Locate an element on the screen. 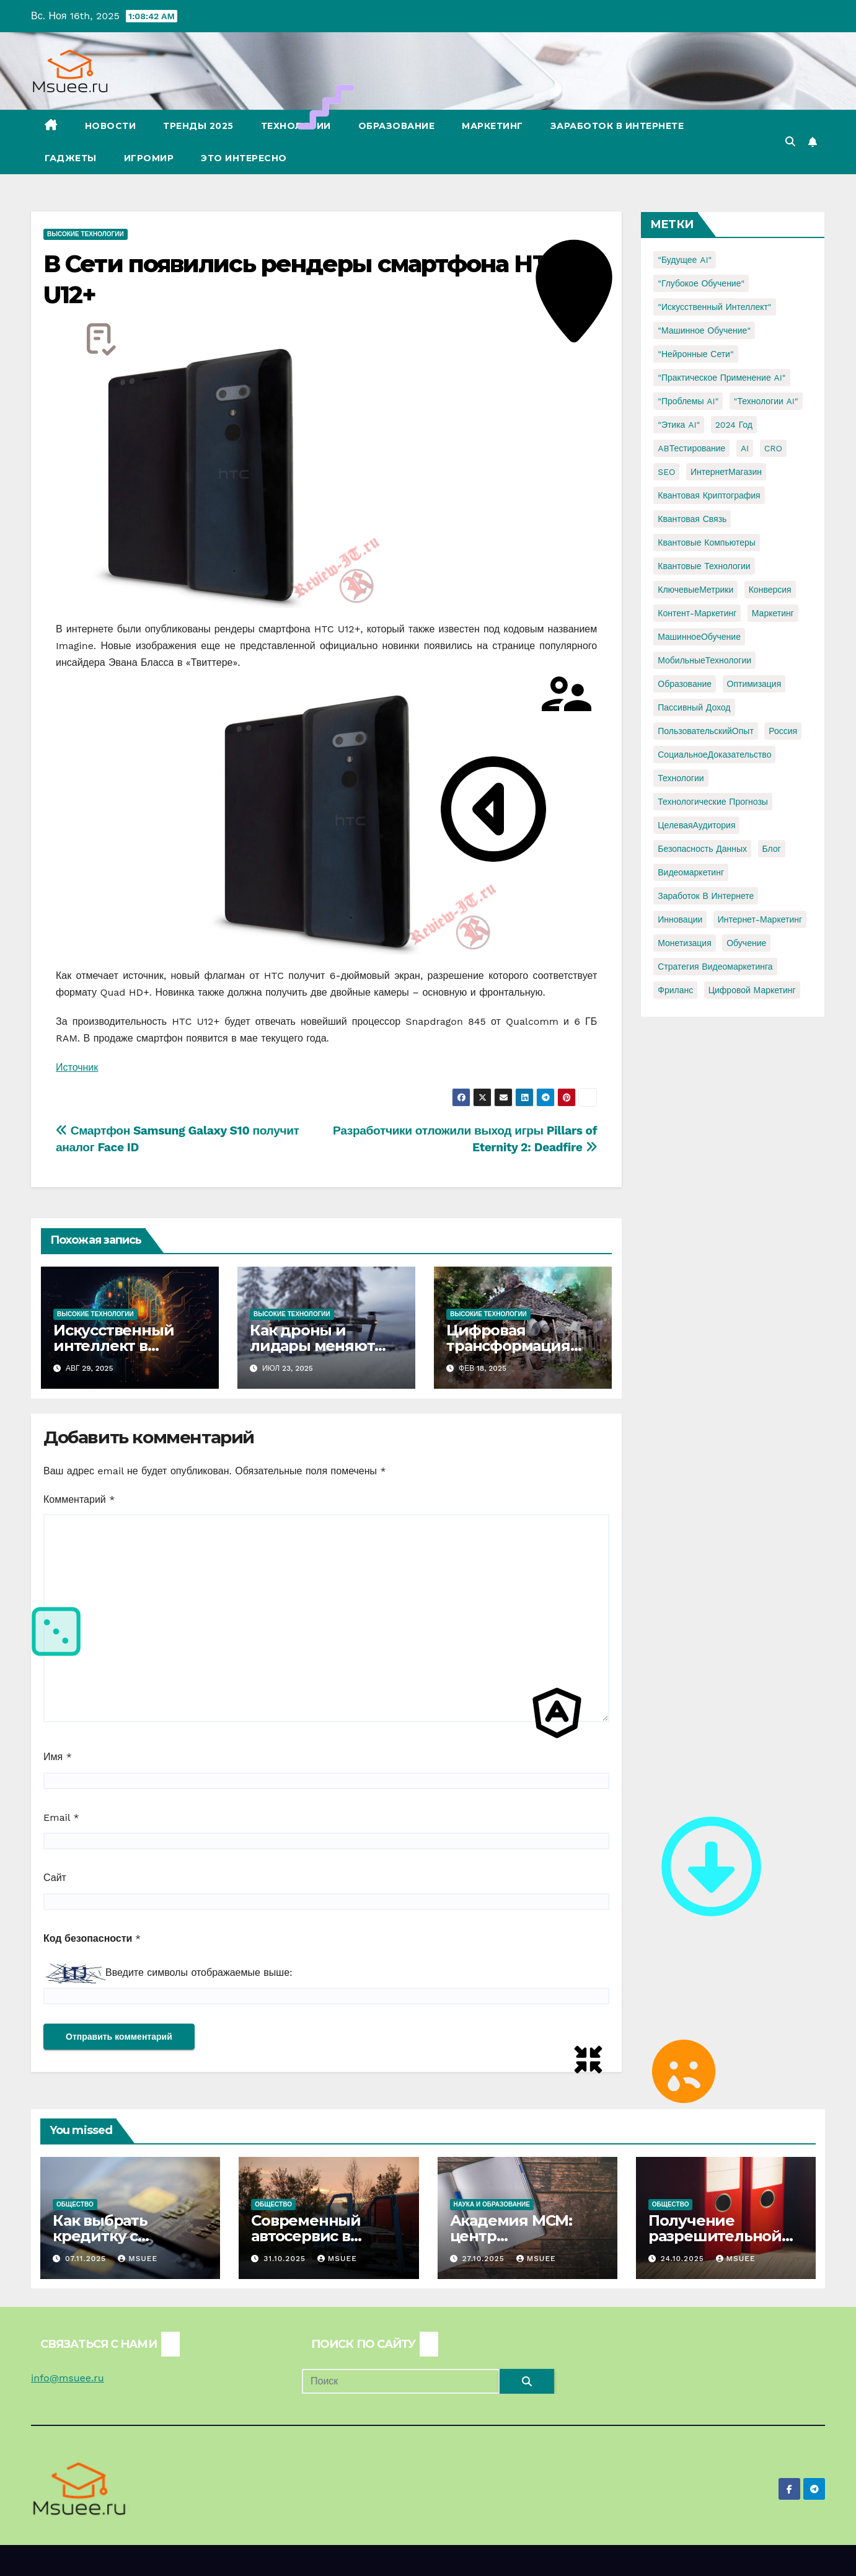 Image resolution: width=856 pixels, height=2576 pixels. view your task checklist is located at coordinates (100, 339).